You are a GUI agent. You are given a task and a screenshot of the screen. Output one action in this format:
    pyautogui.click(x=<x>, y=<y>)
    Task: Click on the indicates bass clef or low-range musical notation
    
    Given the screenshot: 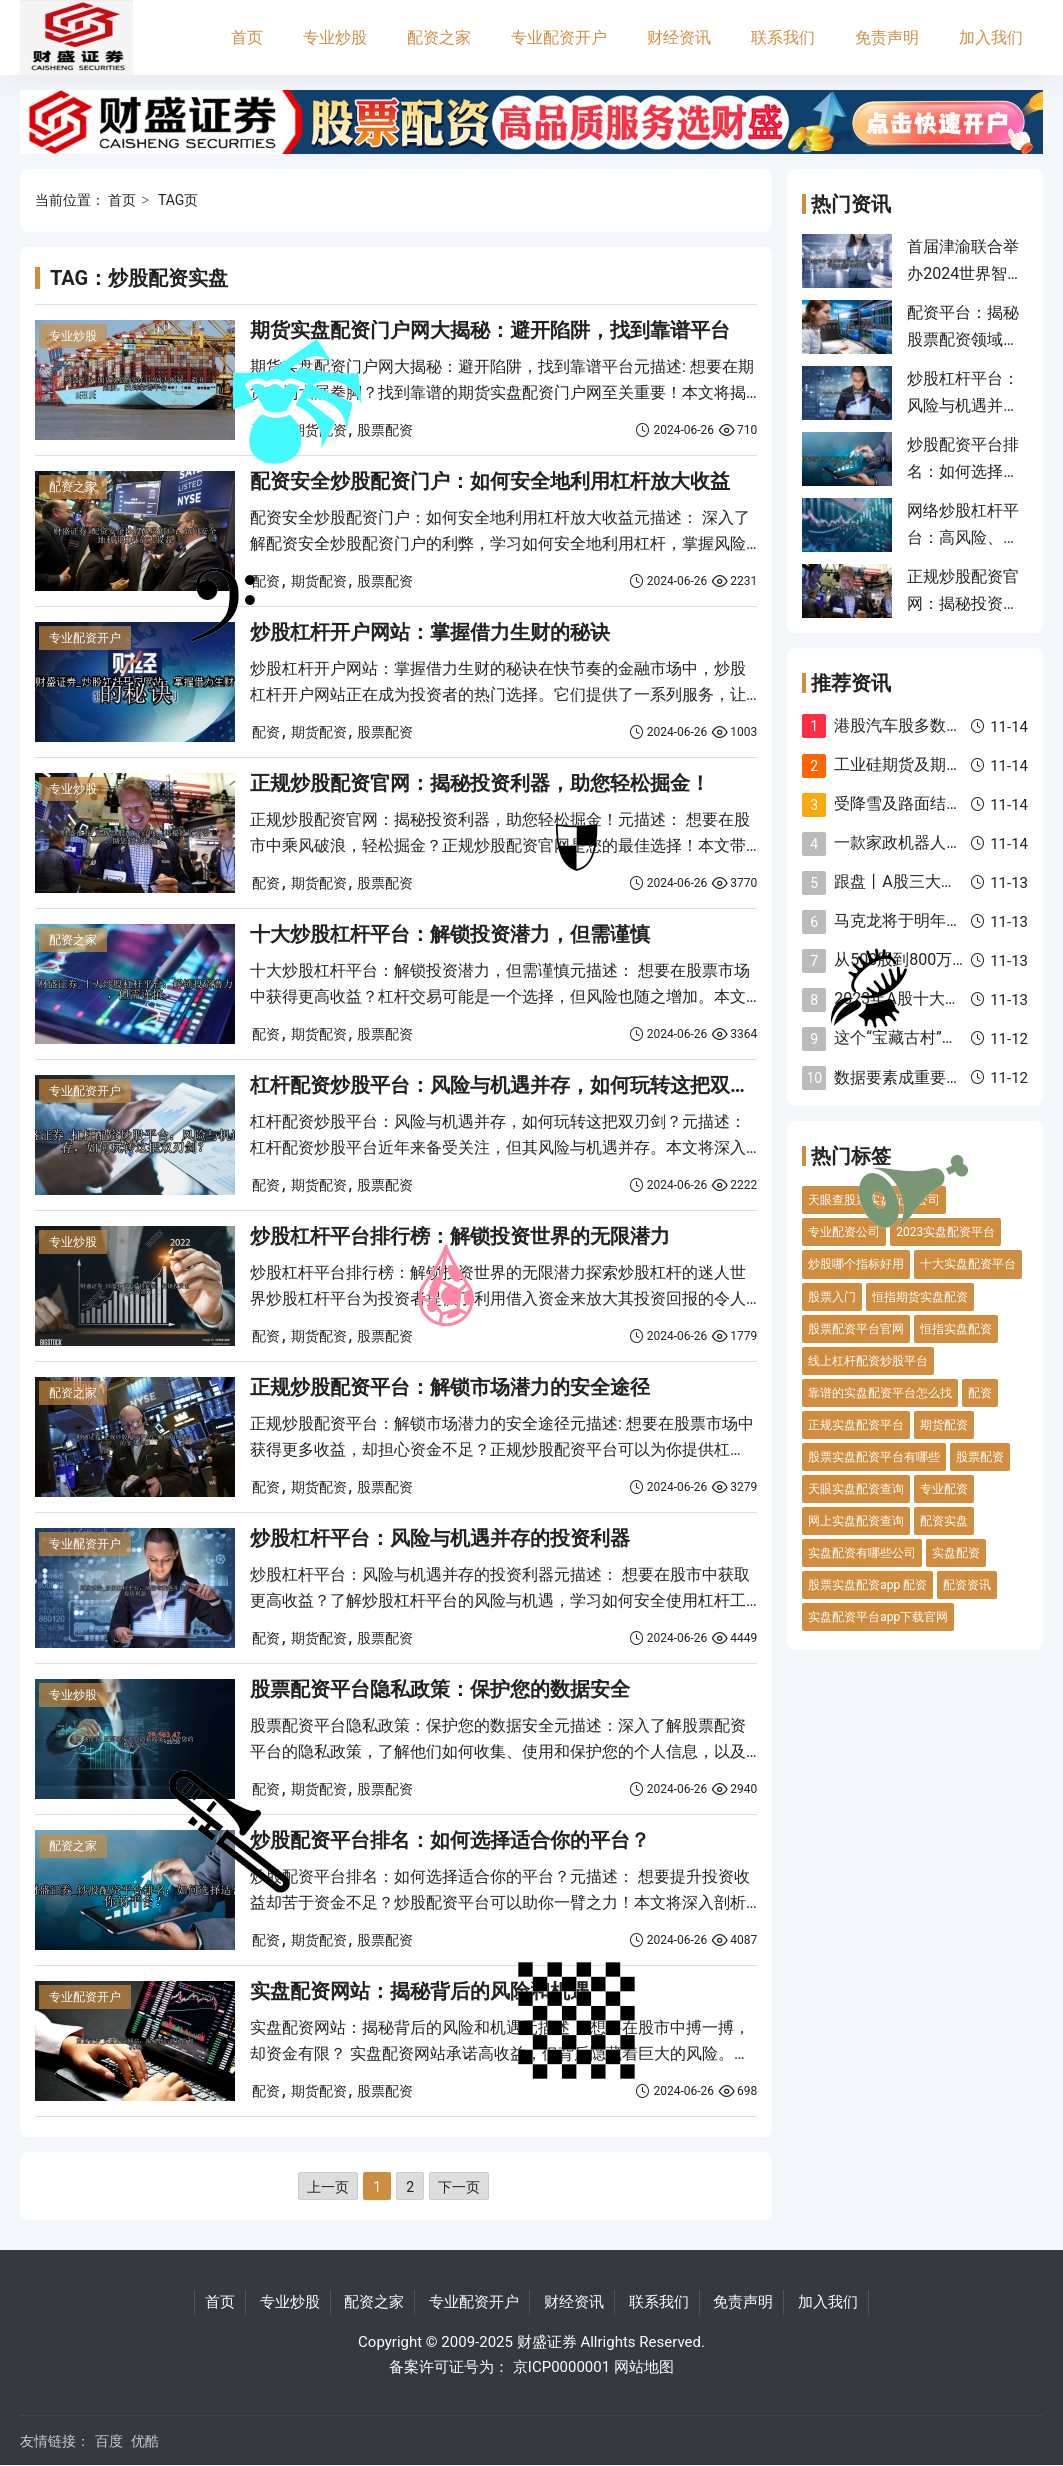 What is the action you would take?
    pyautogui.click(x=223, y=605)
    